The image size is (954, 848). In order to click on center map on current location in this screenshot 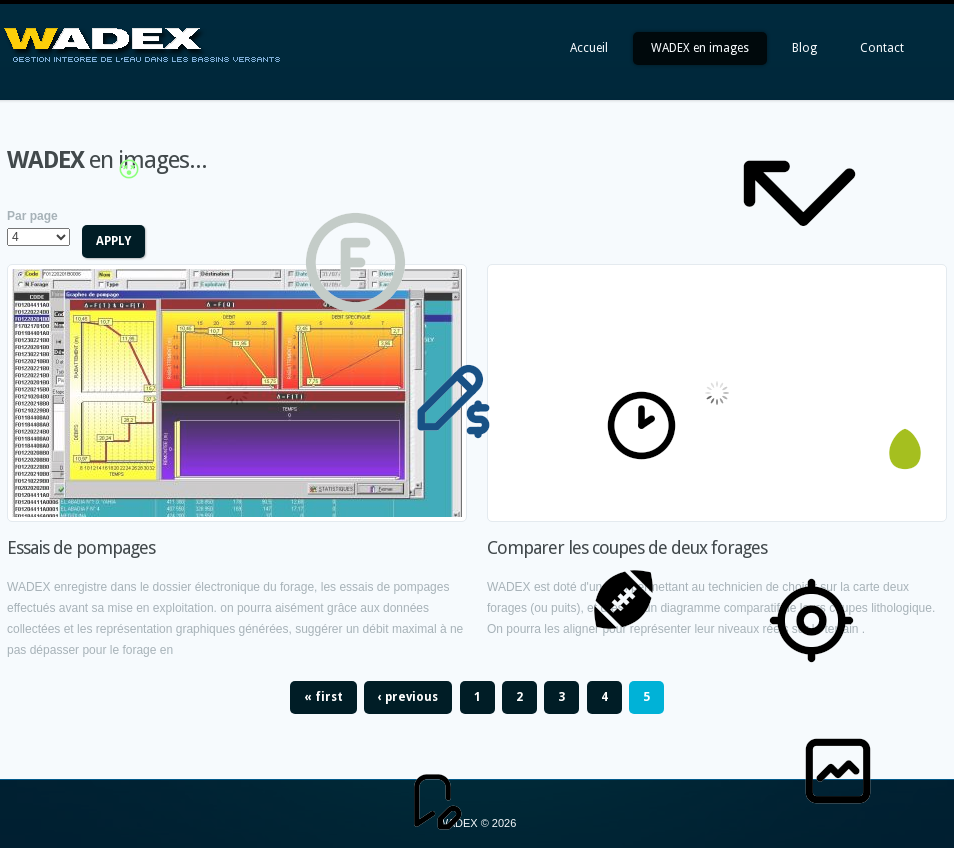, I will do `click(811, 620)`.